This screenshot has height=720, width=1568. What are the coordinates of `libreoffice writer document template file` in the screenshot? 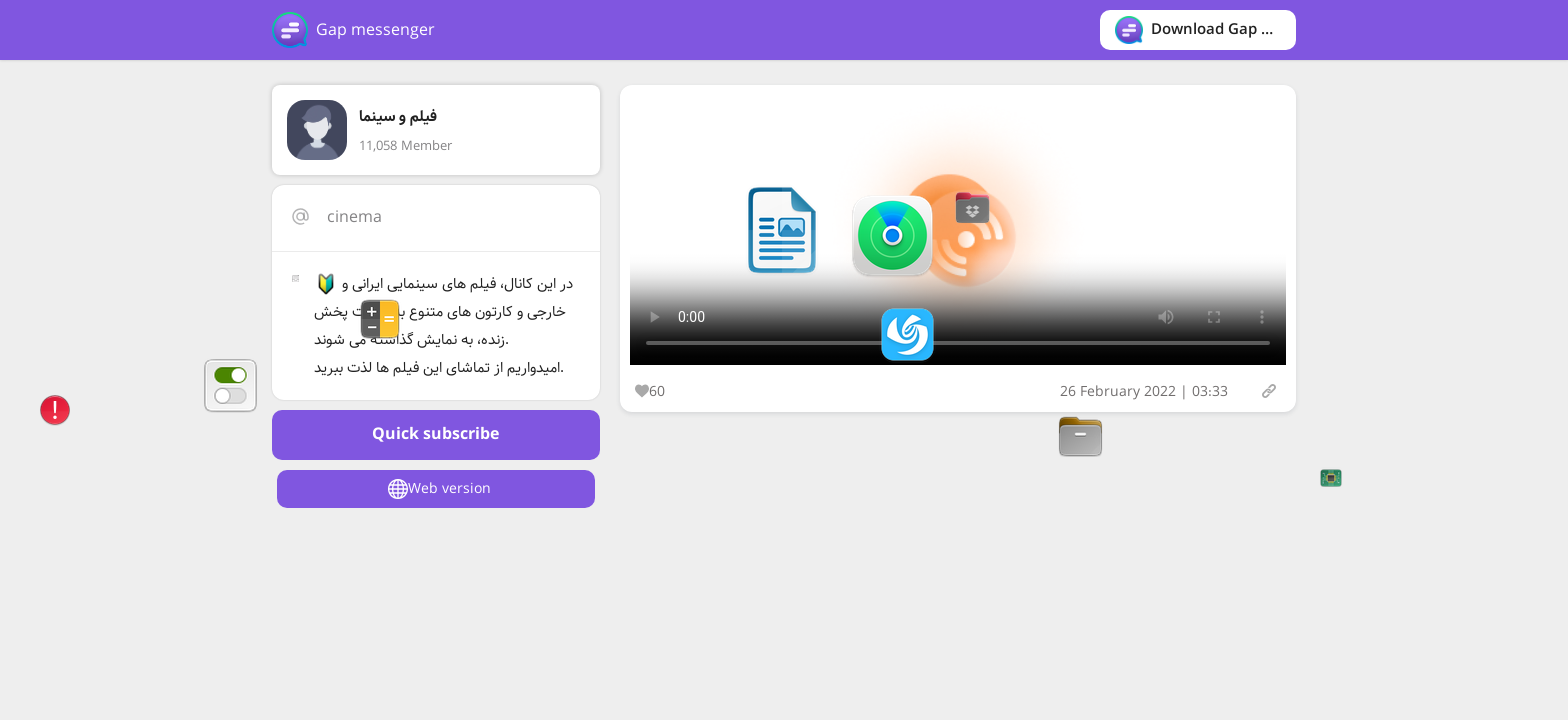 It's located at (782, 230).